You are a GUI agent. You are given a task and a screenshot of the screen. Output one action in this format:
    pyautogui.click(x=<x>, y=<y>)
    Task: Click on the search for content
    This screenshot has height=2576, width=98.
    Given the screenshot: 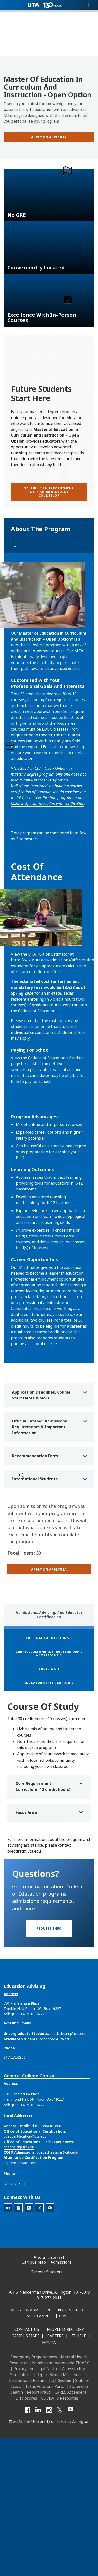 What is the action you would take?
    pyautogui.click(x=22, y=1475)
    